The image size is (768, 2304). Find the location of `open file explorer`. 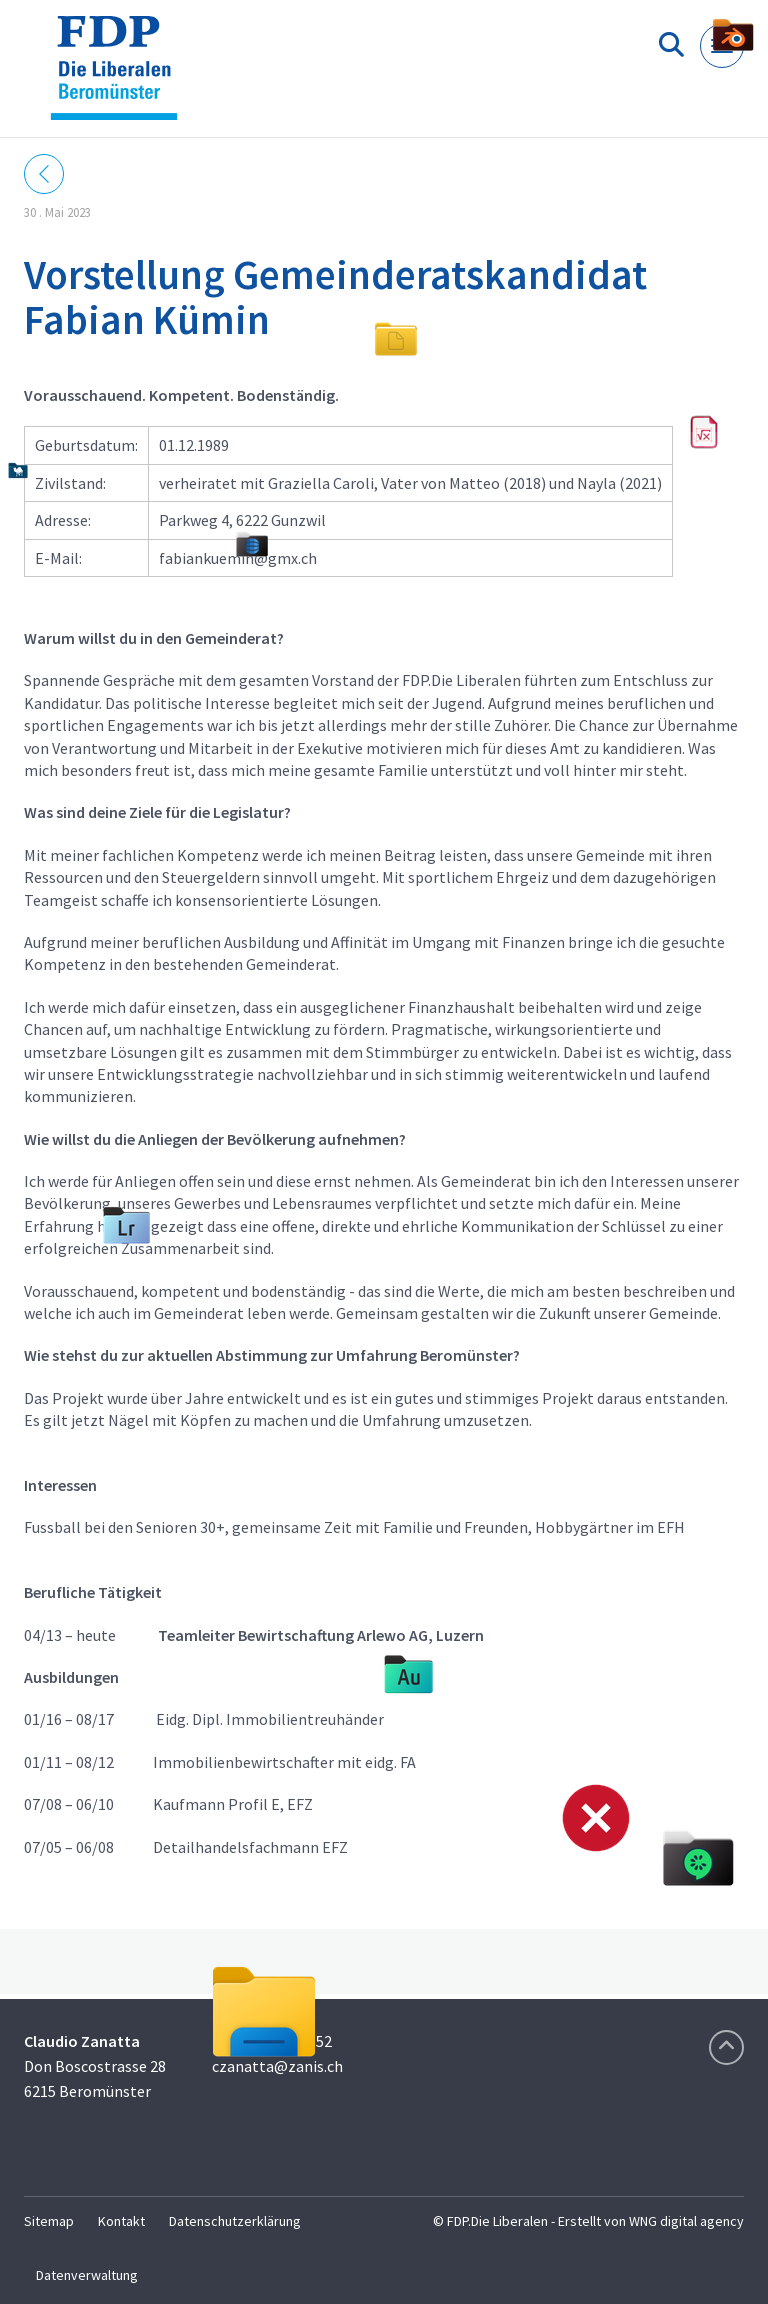

open file explorer is located at coordinates (264, 2010).